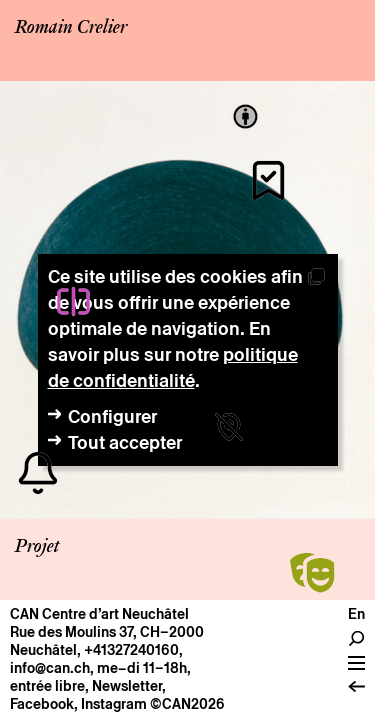 Image resolution: width=375 pixels, height=720 pixels. What do you see at coordinates (313, 573) in the screenshot?
I see `access theater or entertainment options` at bounding box center [313, 573].